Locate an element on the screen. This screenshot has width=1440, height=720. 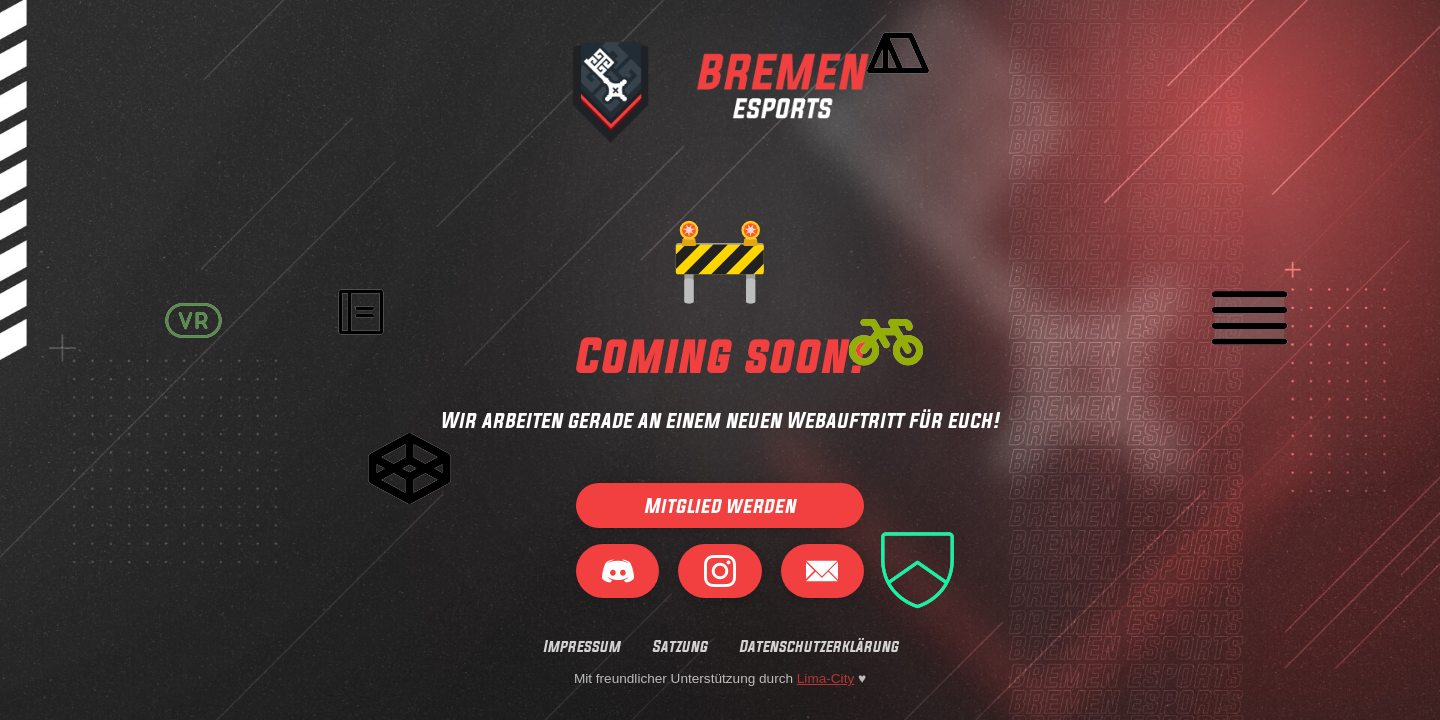
access security or protection settings is located at coordinates (917, 565).